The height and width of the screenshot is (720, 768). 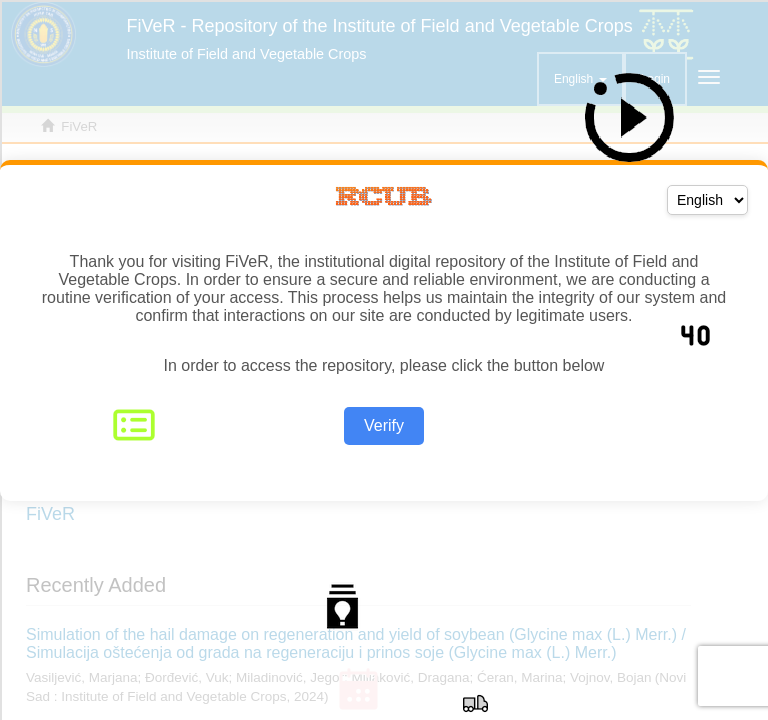 What do you see at coordinates (629, 117) in the screenshot?
I see `motion photos feature is enabled` at bounding box center [629, 117].